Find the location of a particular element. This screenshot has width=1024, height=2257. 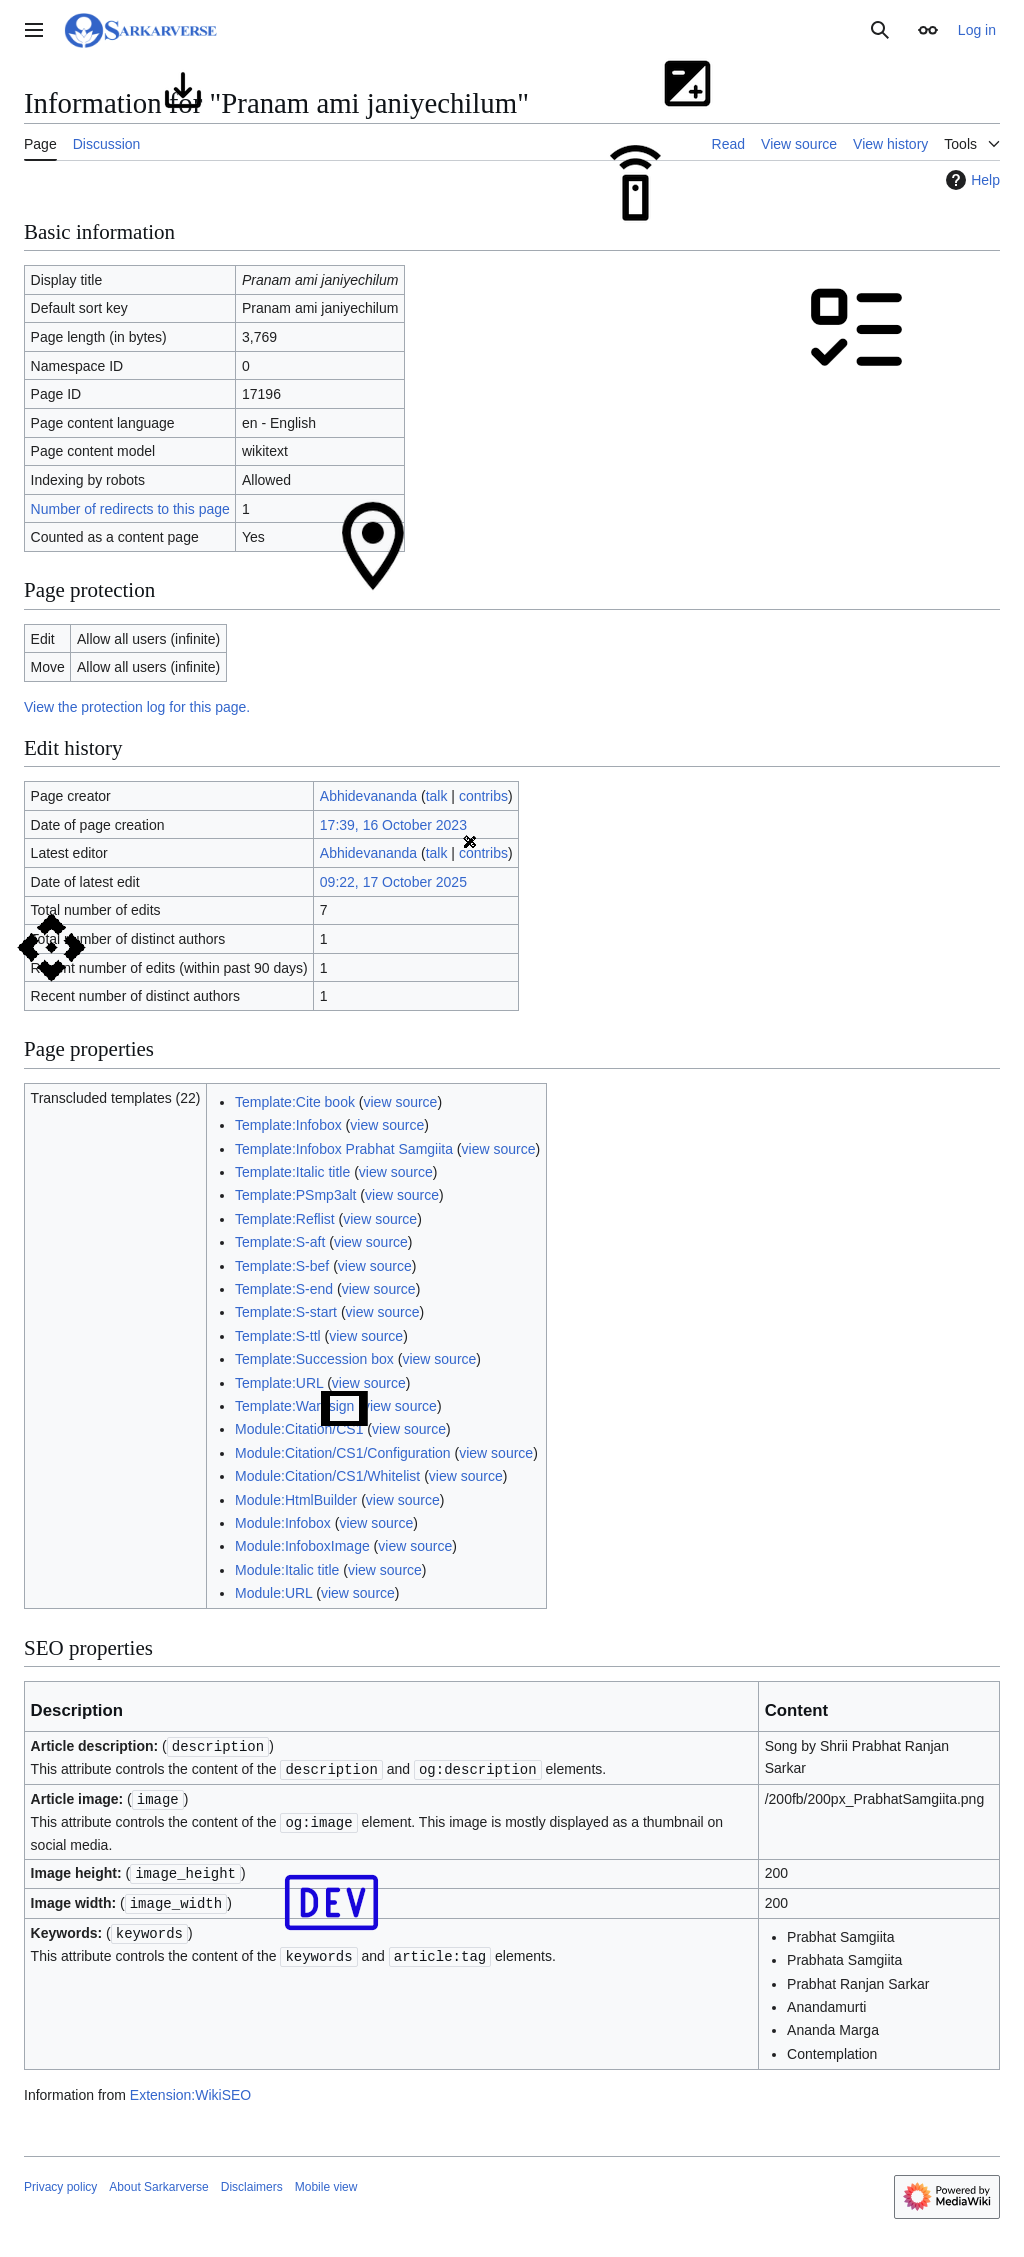

access design tools or editing services is located at coordinates (470, 842).